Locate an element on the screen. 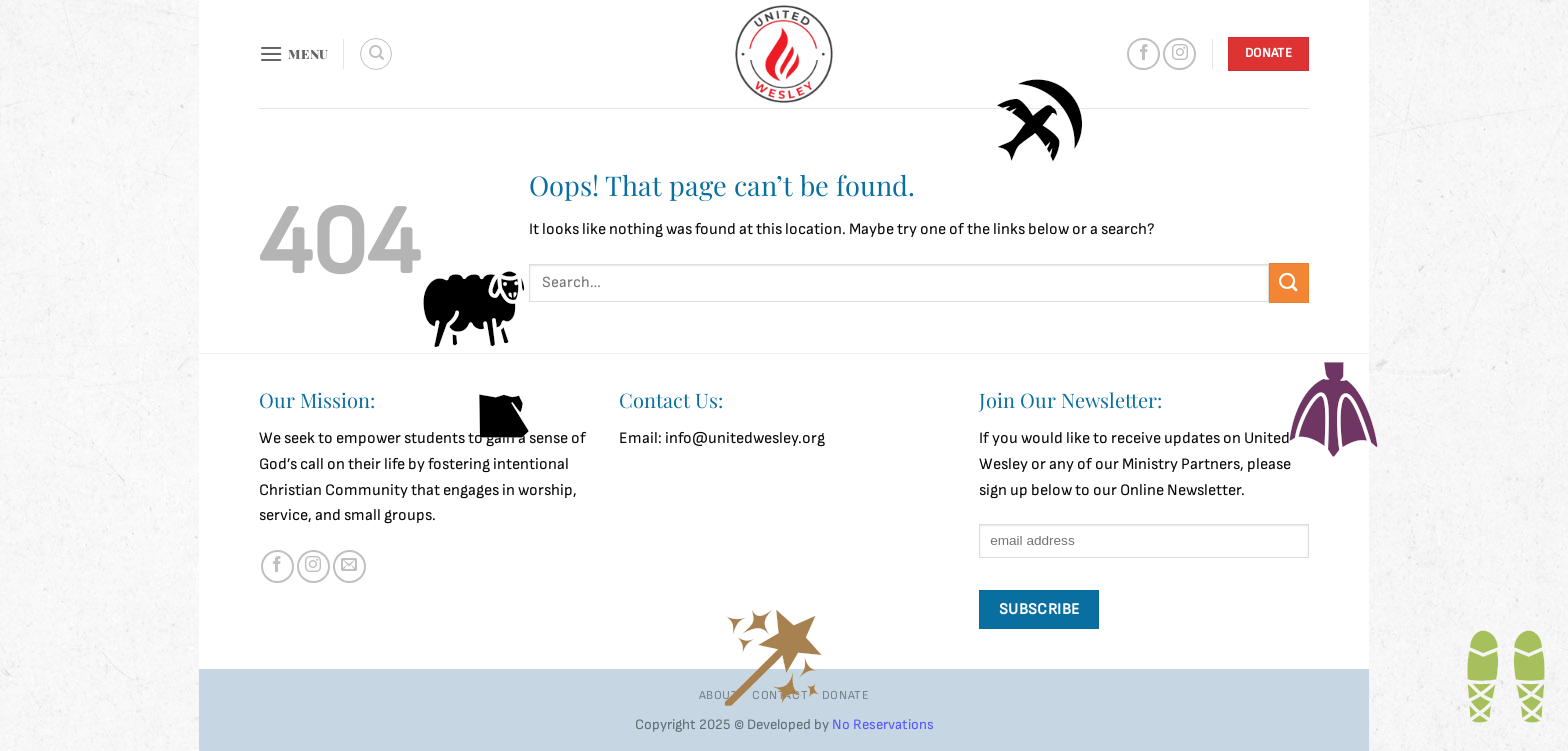  apply magic effects or filters is located at coordinates (773, 657).